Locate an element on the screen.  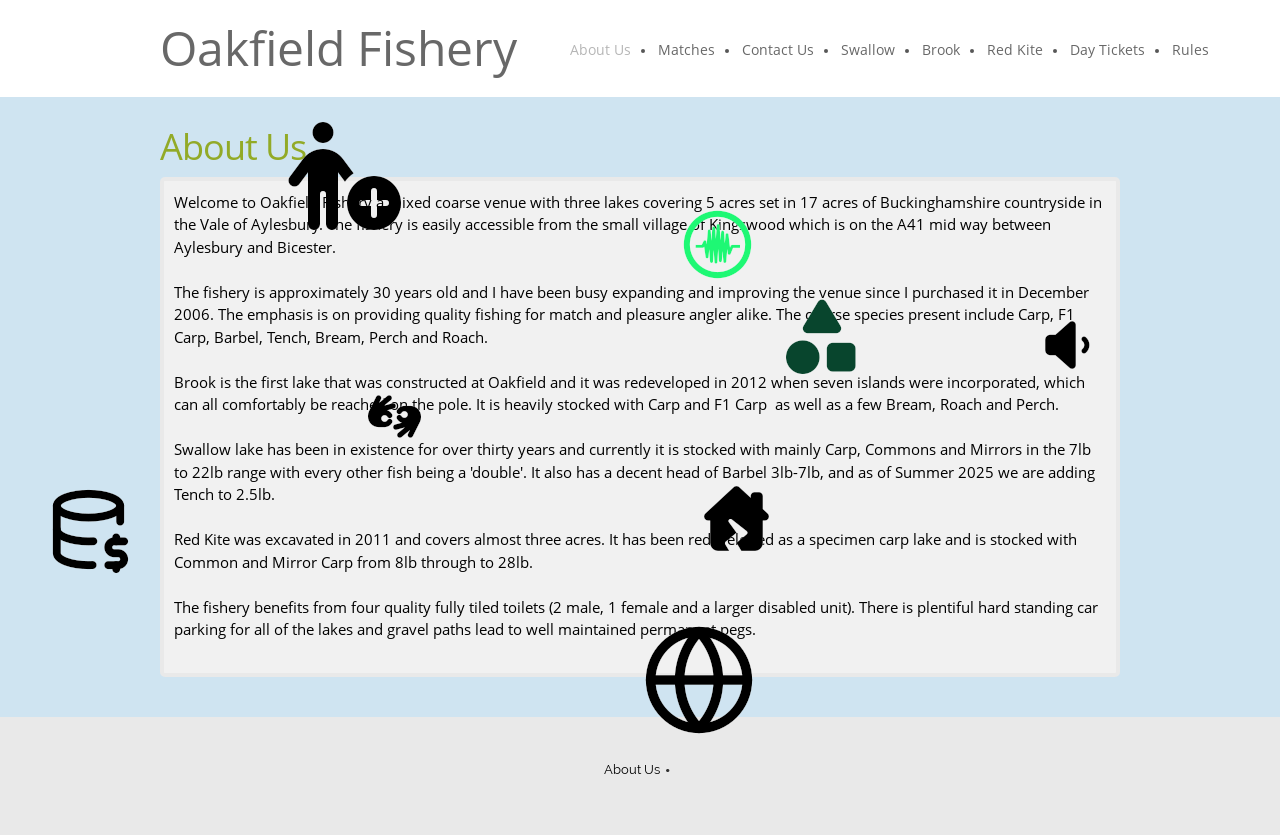
creative commons sampling license indicator is located at coordinates (717, 244).